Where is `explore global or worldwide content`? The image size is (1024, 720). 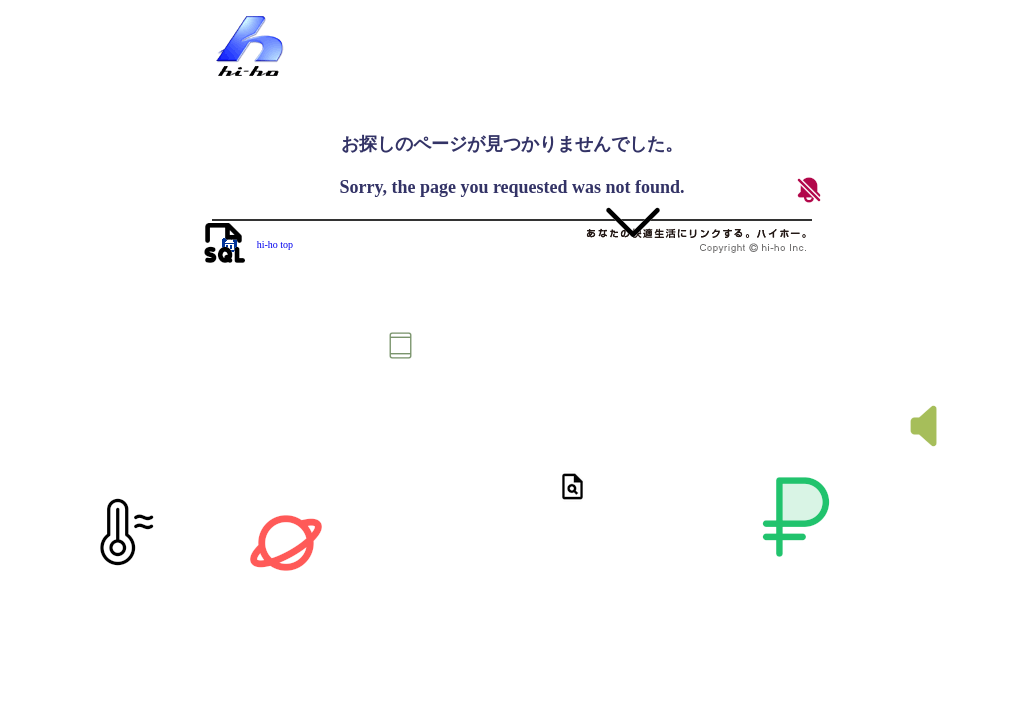 explore global or worldwide content is located at coordinates (286, 543).